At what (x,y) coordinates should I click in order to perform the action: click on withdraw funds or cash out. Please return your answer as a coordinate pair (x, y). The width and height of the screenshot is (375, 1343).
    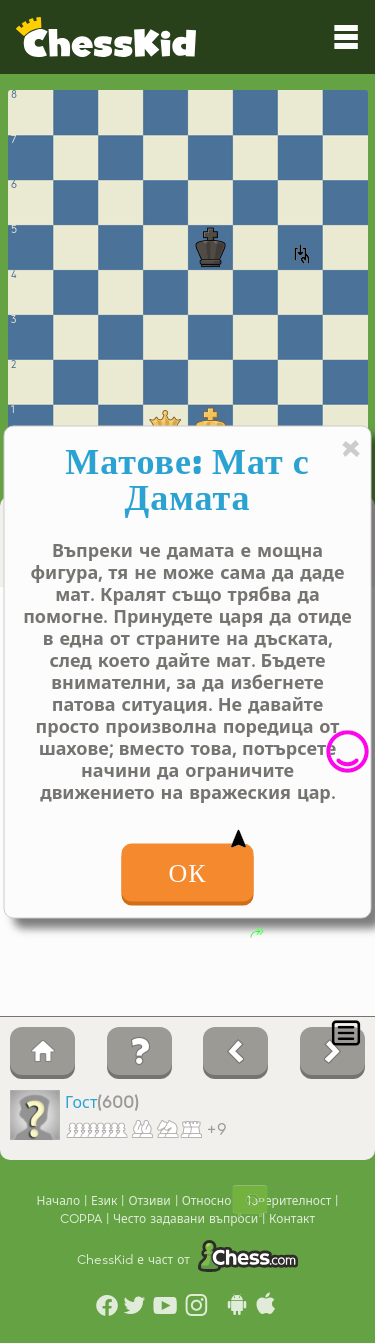
    Looking at the image, I should click on (301, 254).